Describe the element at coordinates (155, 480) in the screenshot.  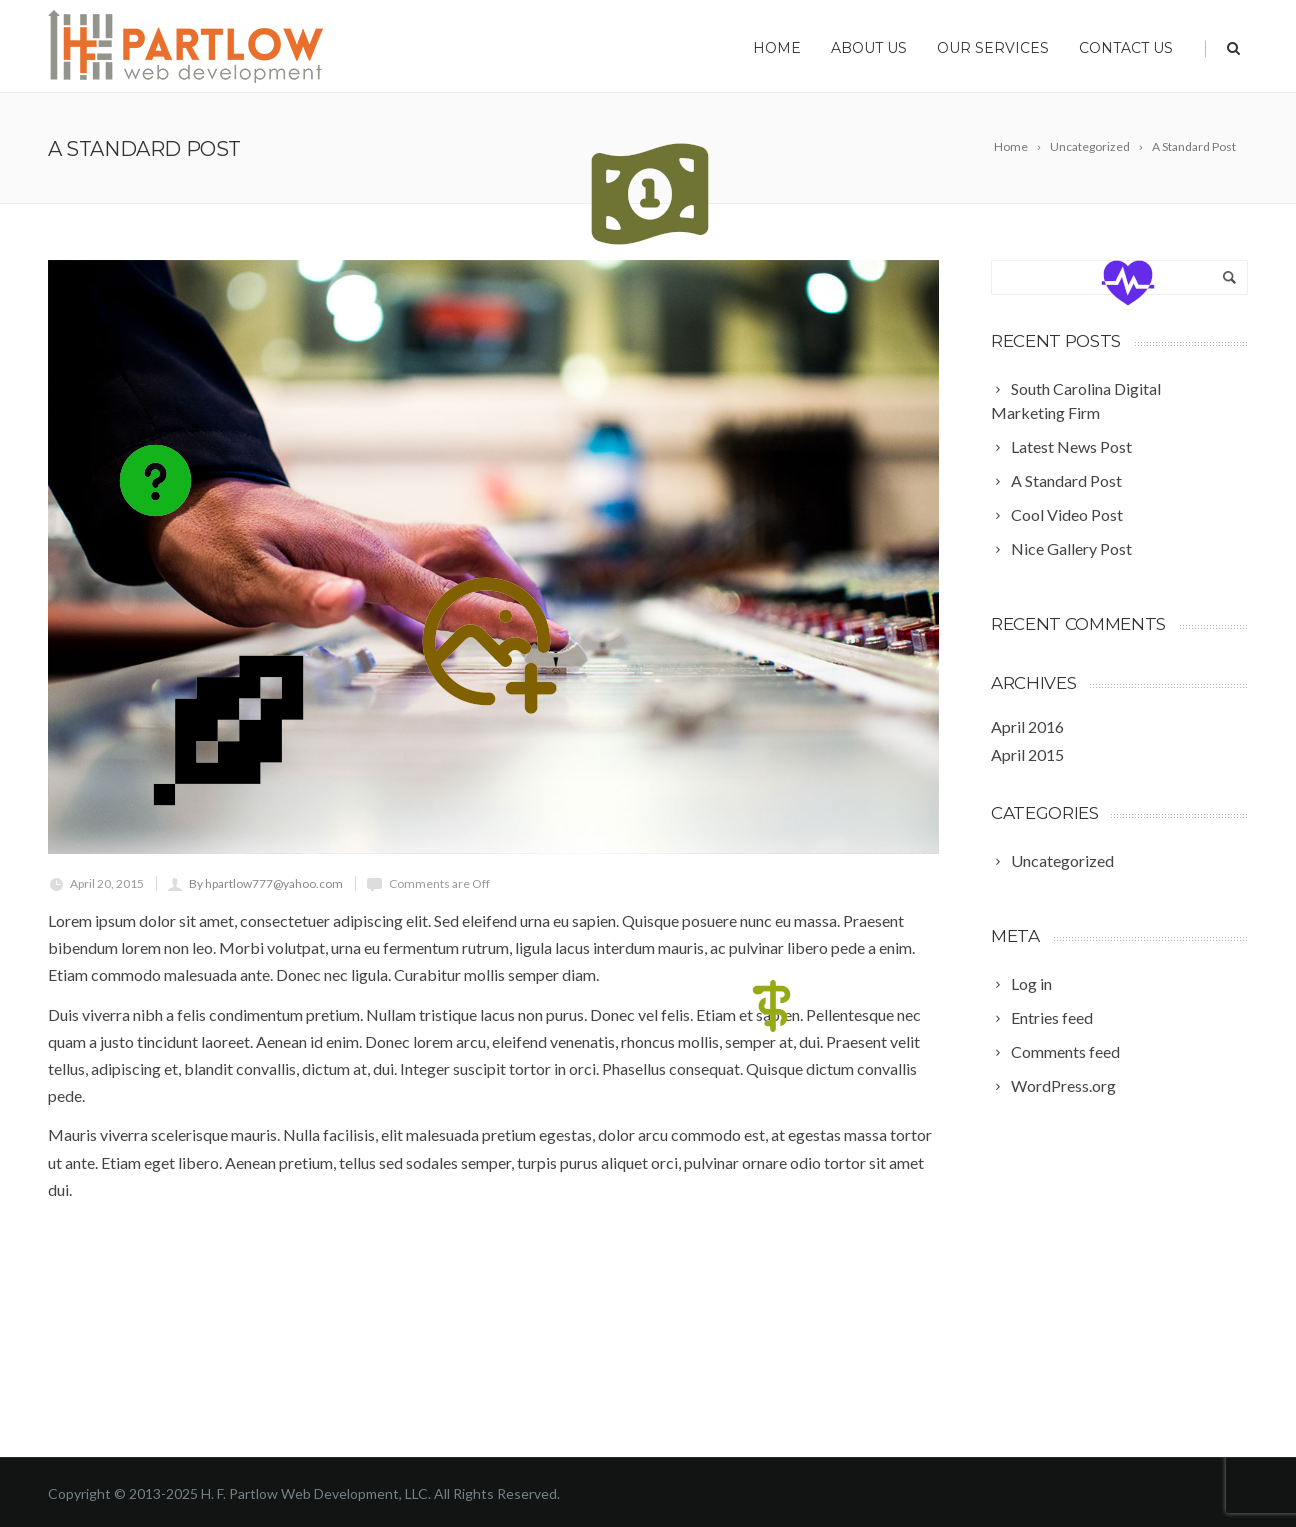
I see `access help or support information` at that location.